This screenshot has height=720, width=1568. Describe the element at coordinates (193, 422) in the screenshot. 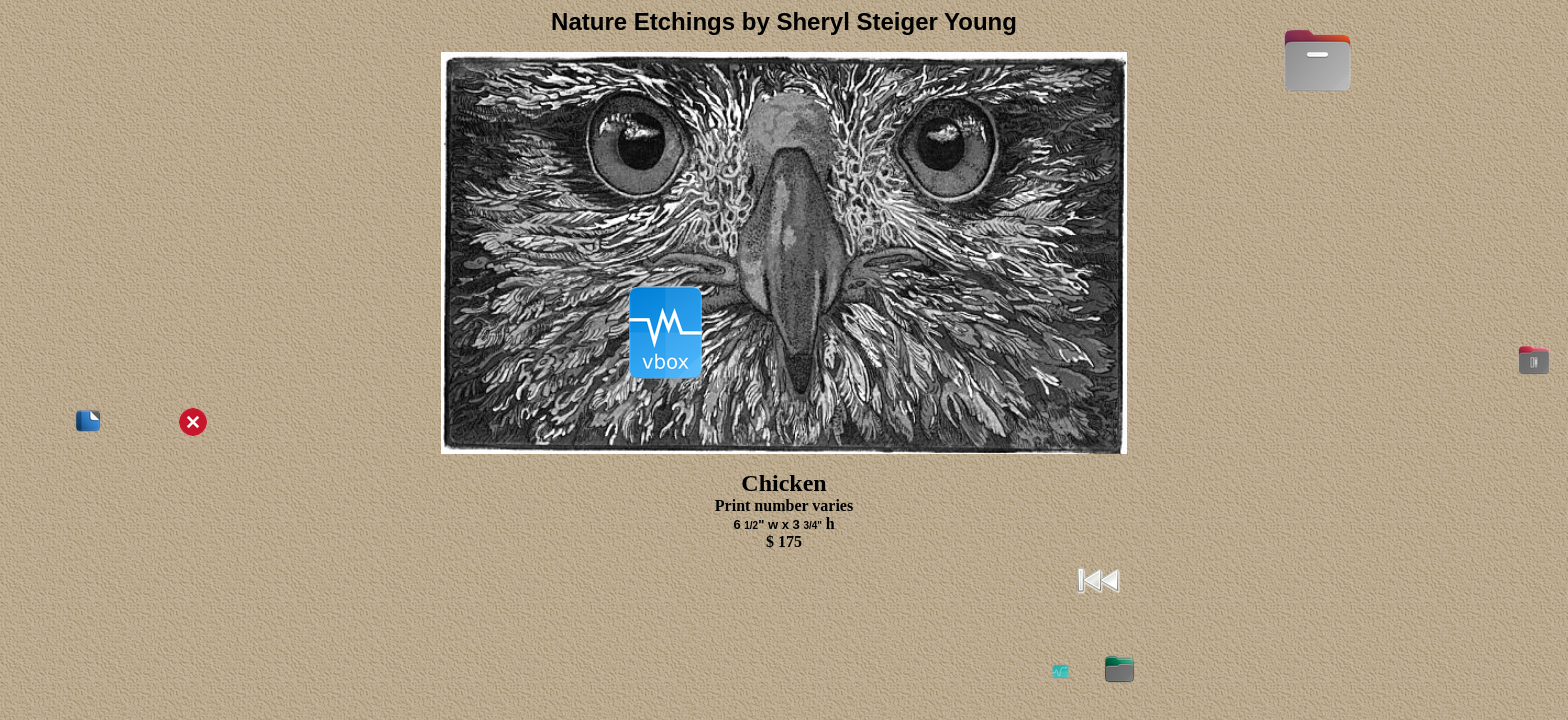

I see `cancel or close the calculator` at that location.